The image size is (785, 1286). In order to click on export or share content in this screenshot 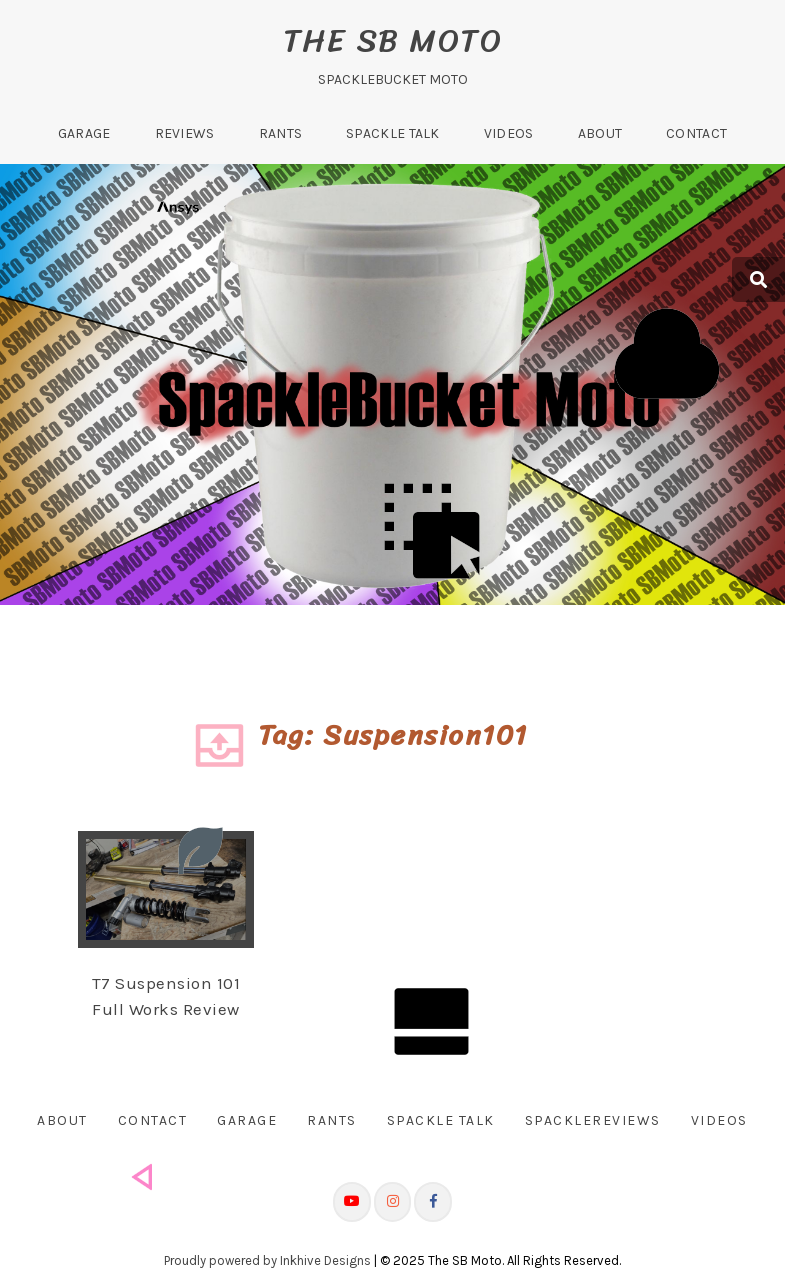, I will do `click(219, 745)`.